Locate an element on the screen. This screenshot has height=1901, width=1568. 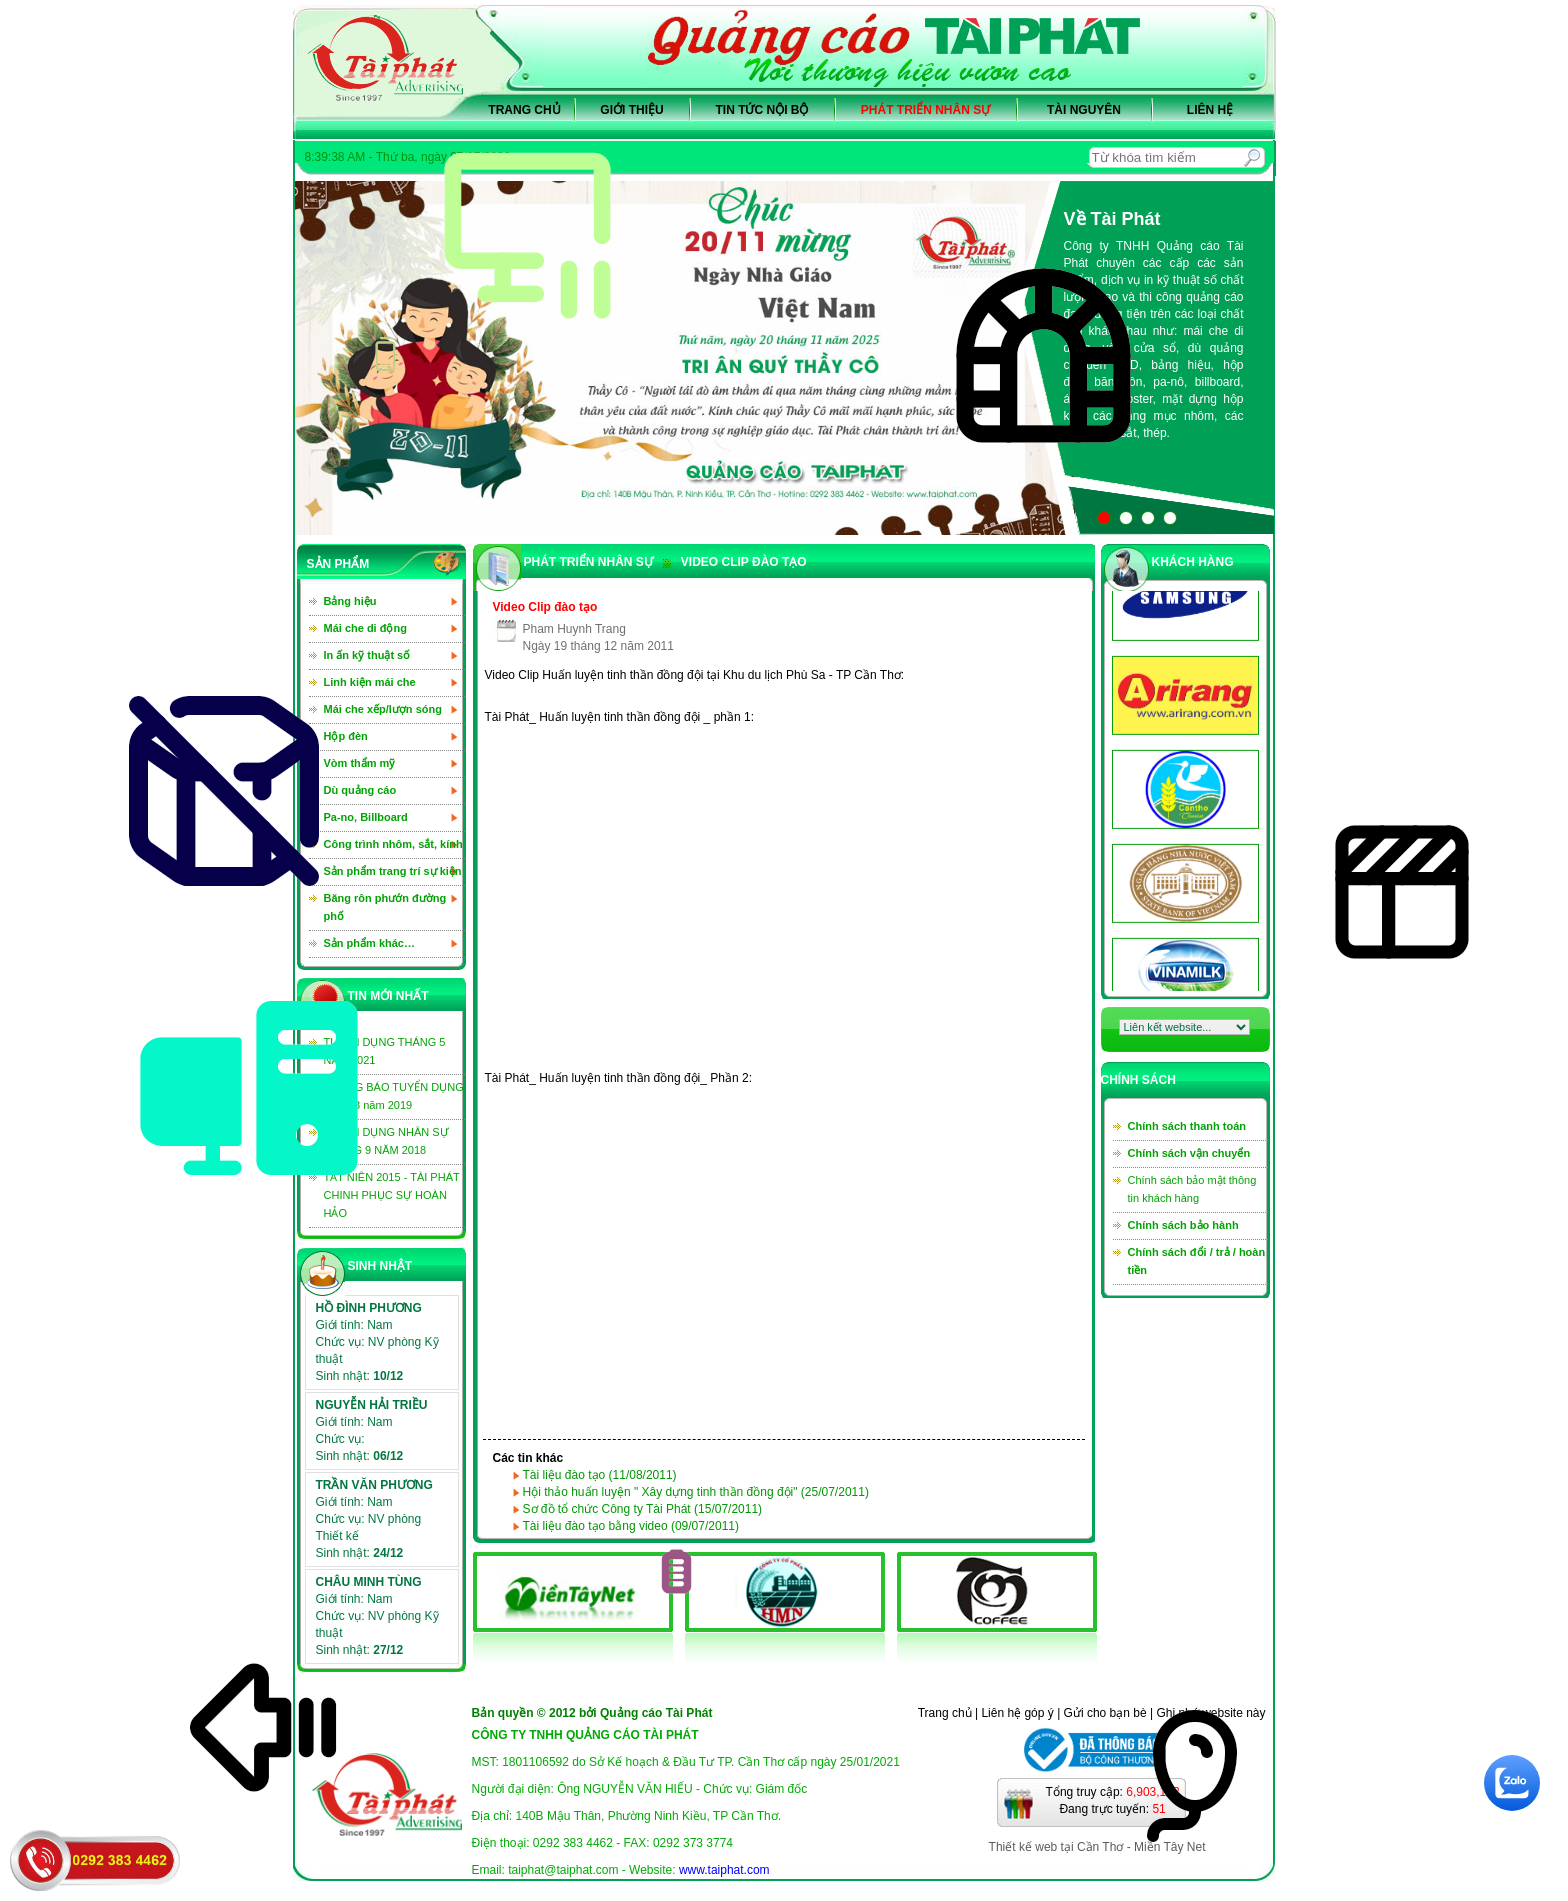
pause desktop streaming or mirroring is located at coordinates (527, 227).